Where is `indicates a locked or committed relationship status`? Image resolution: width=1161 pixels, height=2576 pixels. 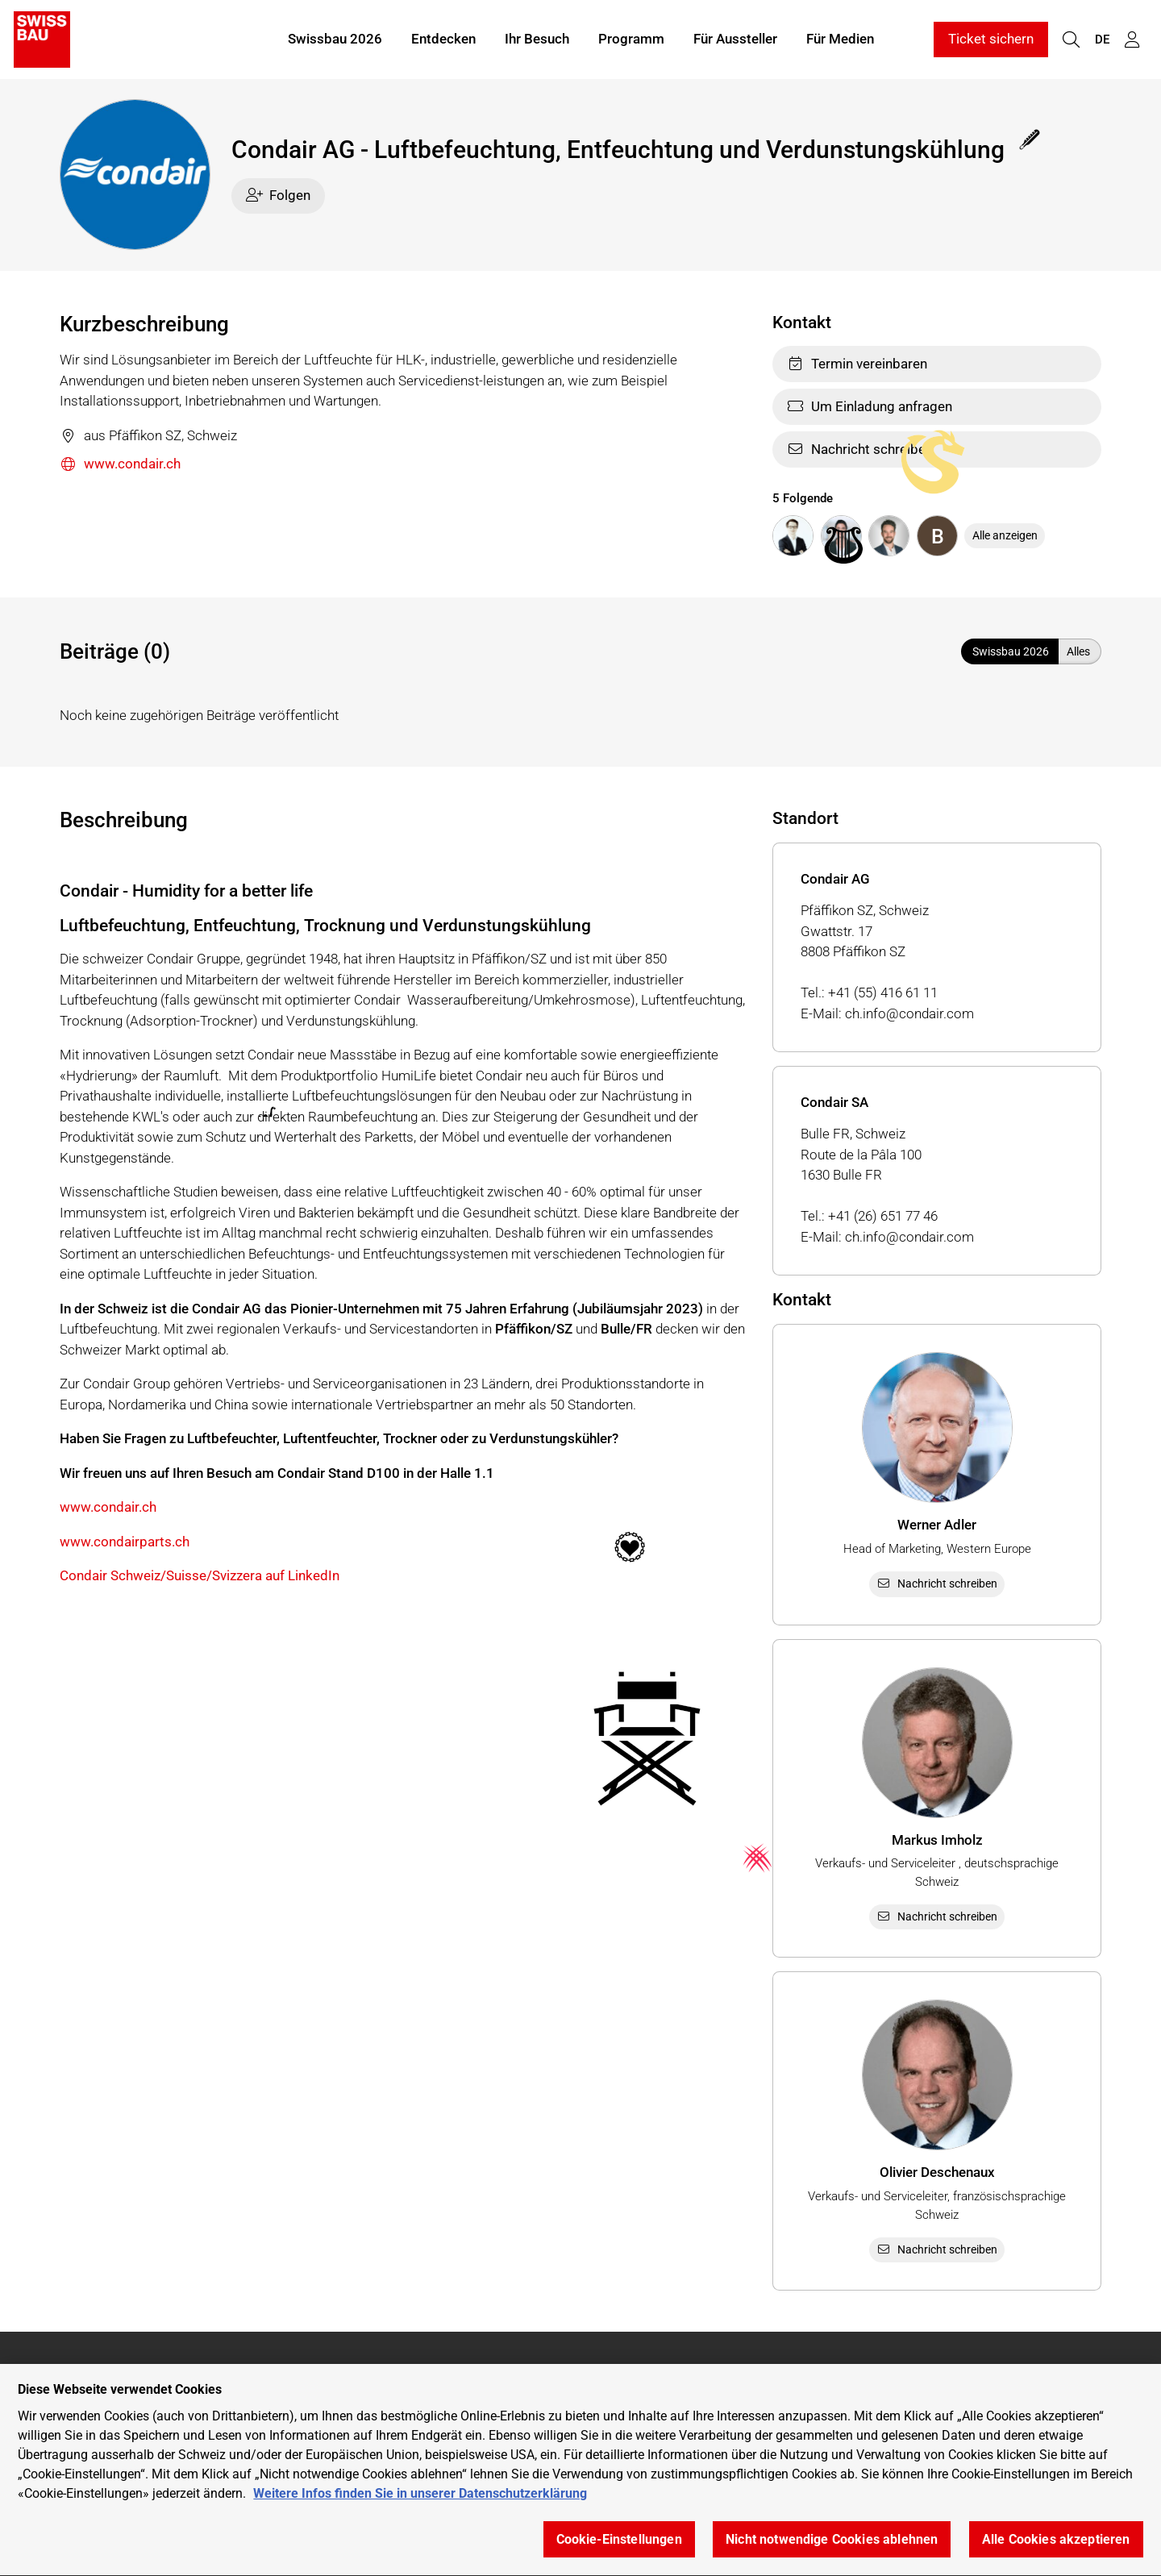 indicates a locked or committed relationship status is located at coordinates (630, 1547).